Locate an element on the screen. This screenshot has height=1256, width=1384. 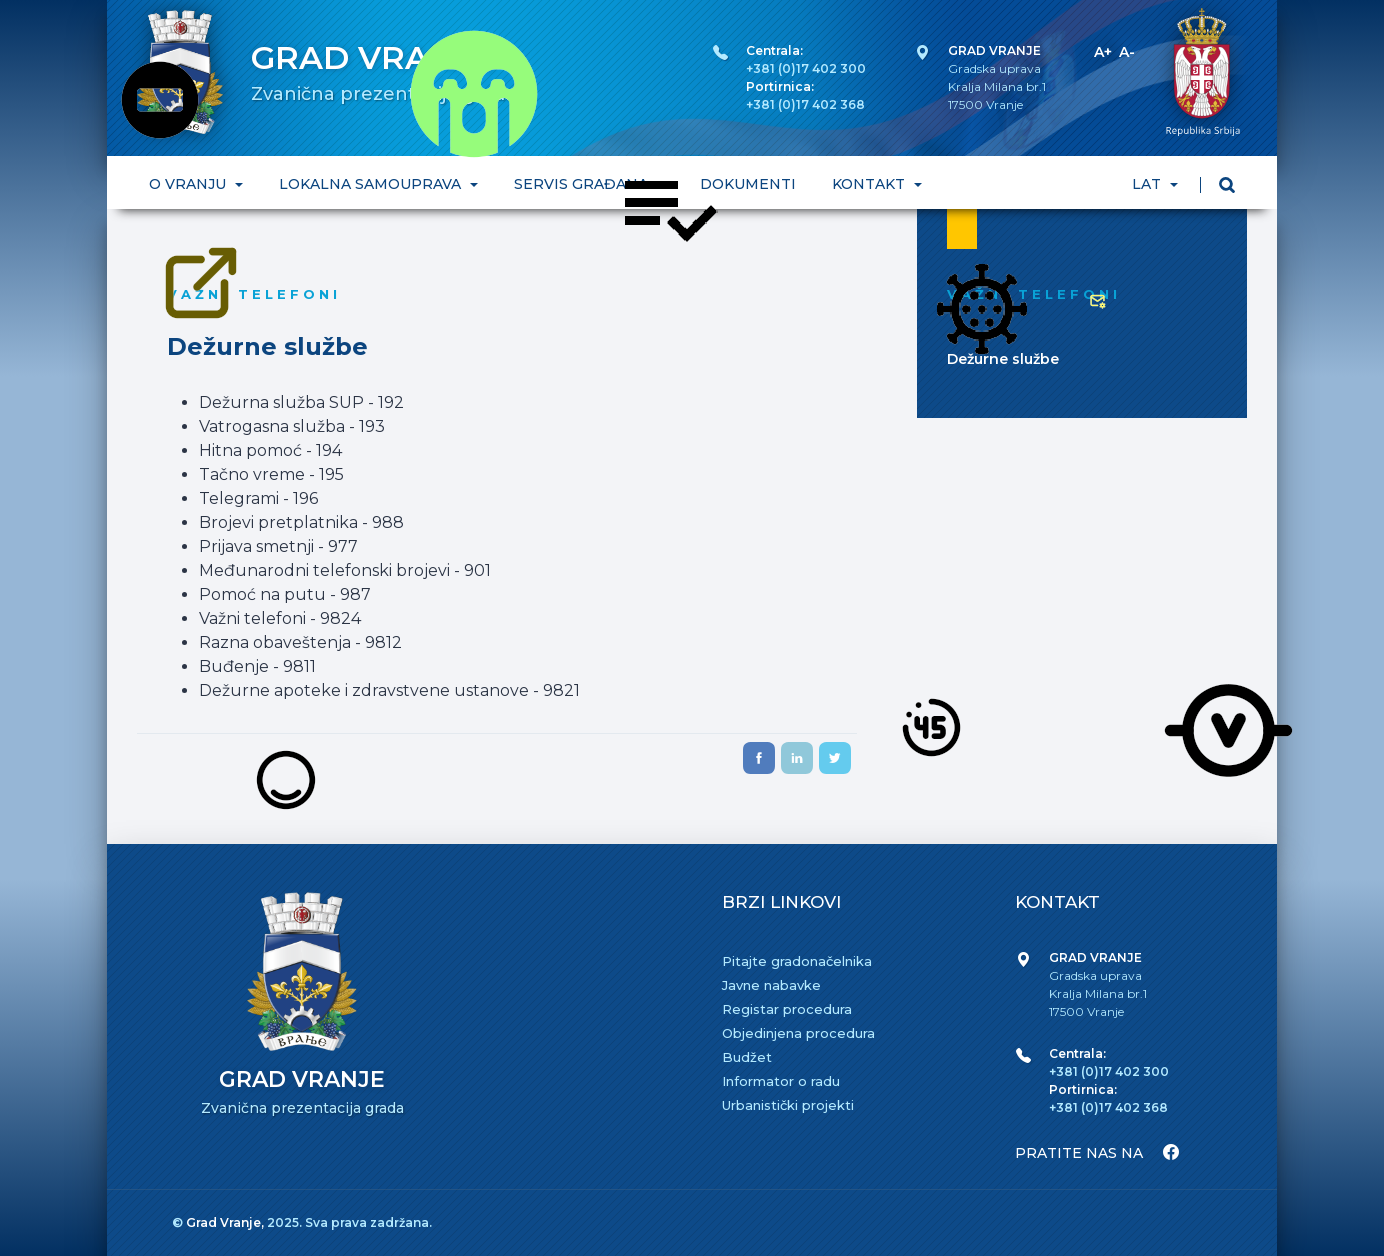
react with a crying or sad emotion is located at coordinates (474, 94).